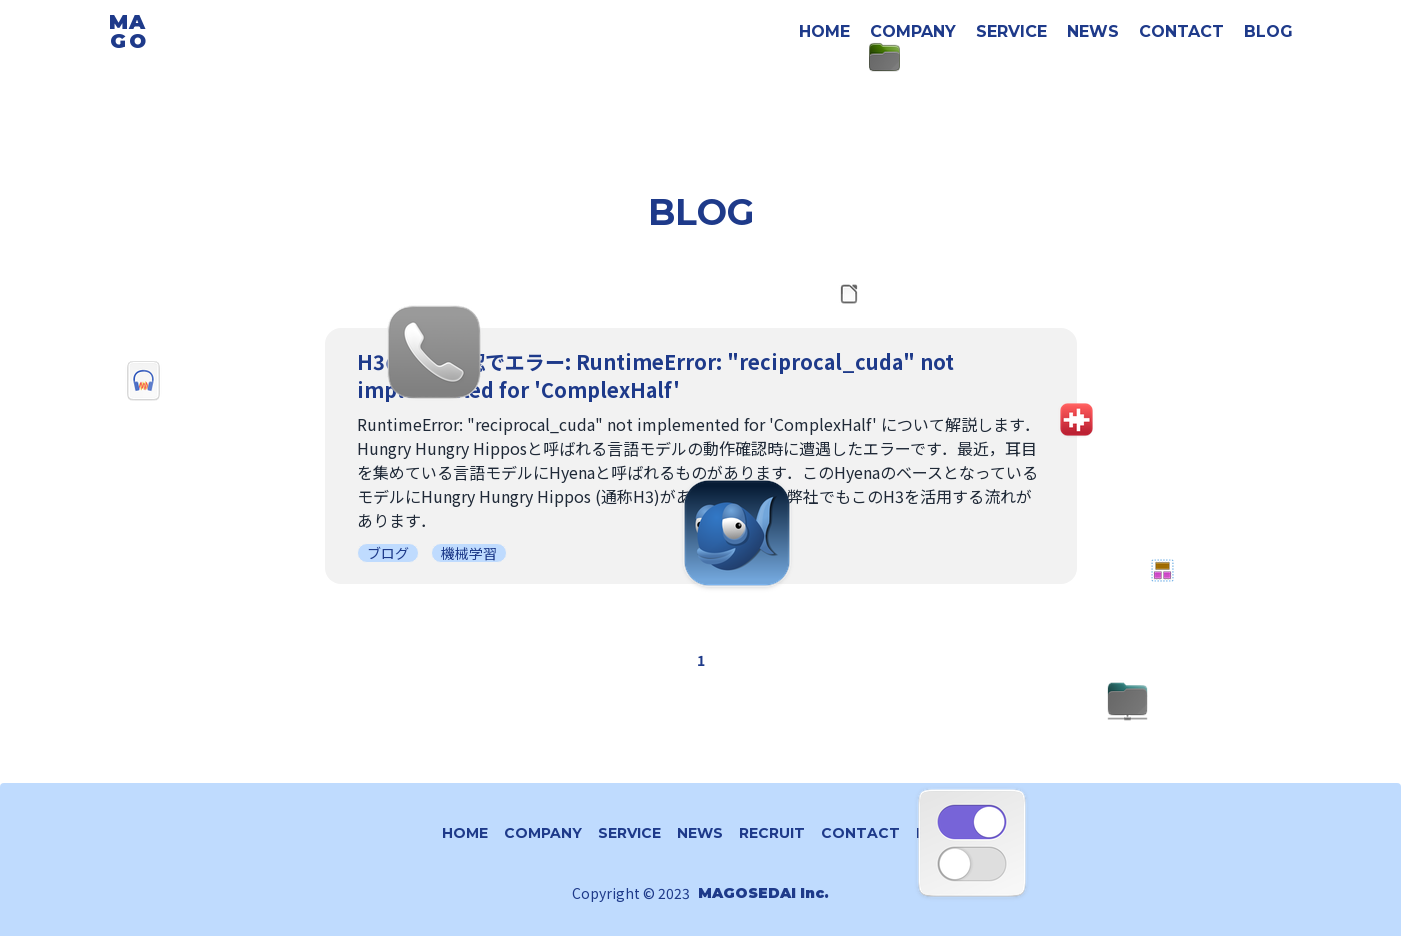 The width and height of the screenshot is (1401, 936). Describe the element at coordinates (849, 294) in the screenshot. I see `open LibreOffice suite` at that location.